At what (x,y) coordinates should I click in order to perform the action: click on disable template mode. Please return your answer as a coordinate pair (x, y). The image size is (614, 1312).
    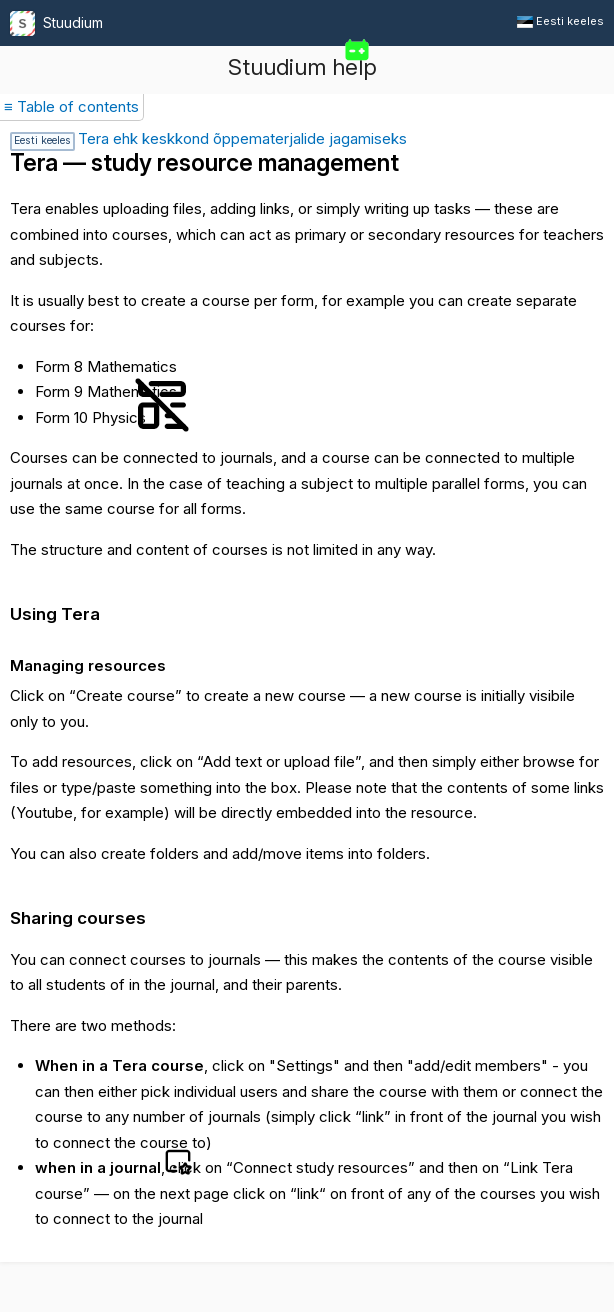
    Looking at the image, I should click on (162, 405).